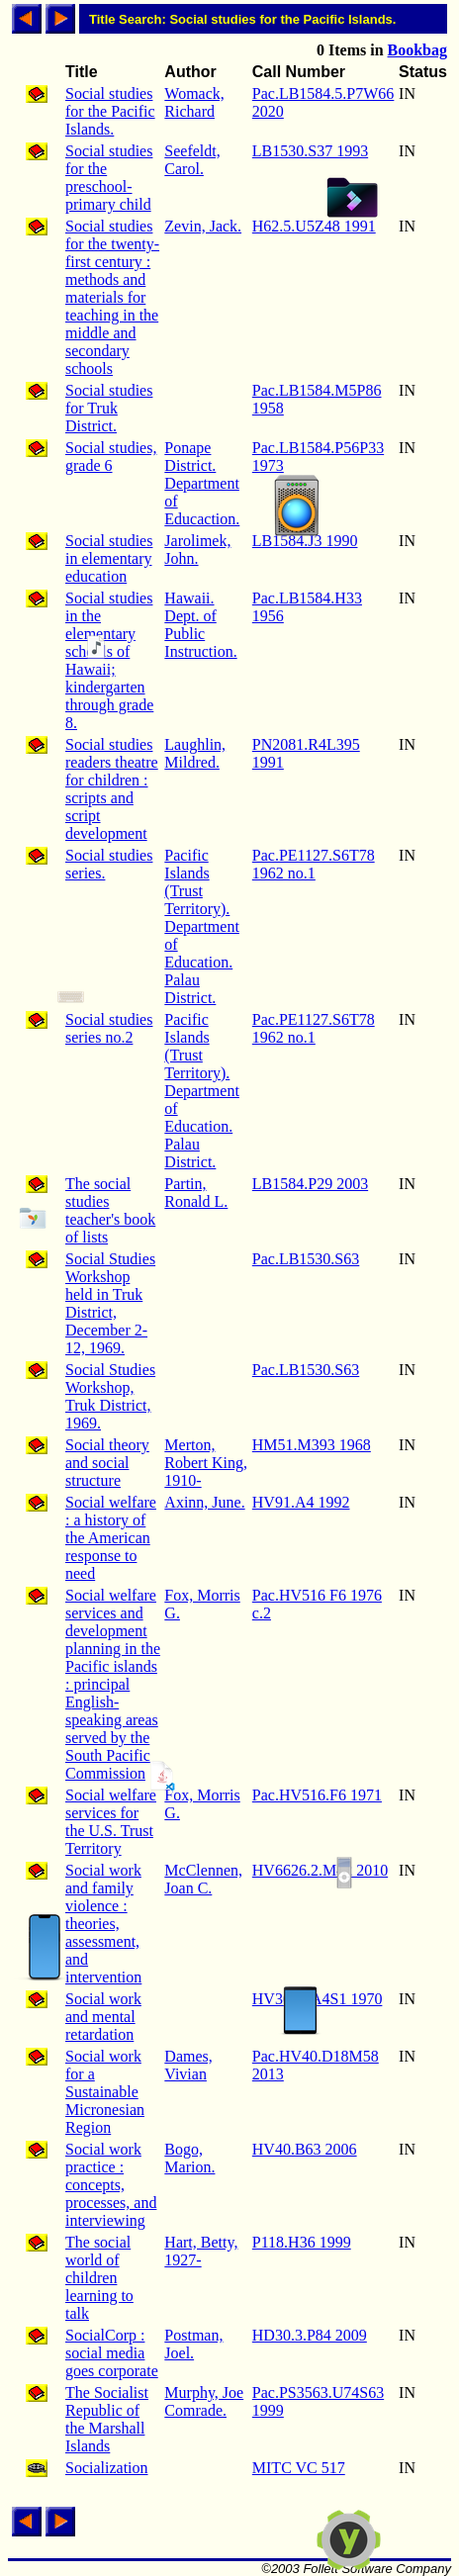 The height and width of the screenshot is (2576, 459). Describe the element at coordinates (297, 506) in the screenshot. I see `indicates a non-RAID configured storage device` at that location.